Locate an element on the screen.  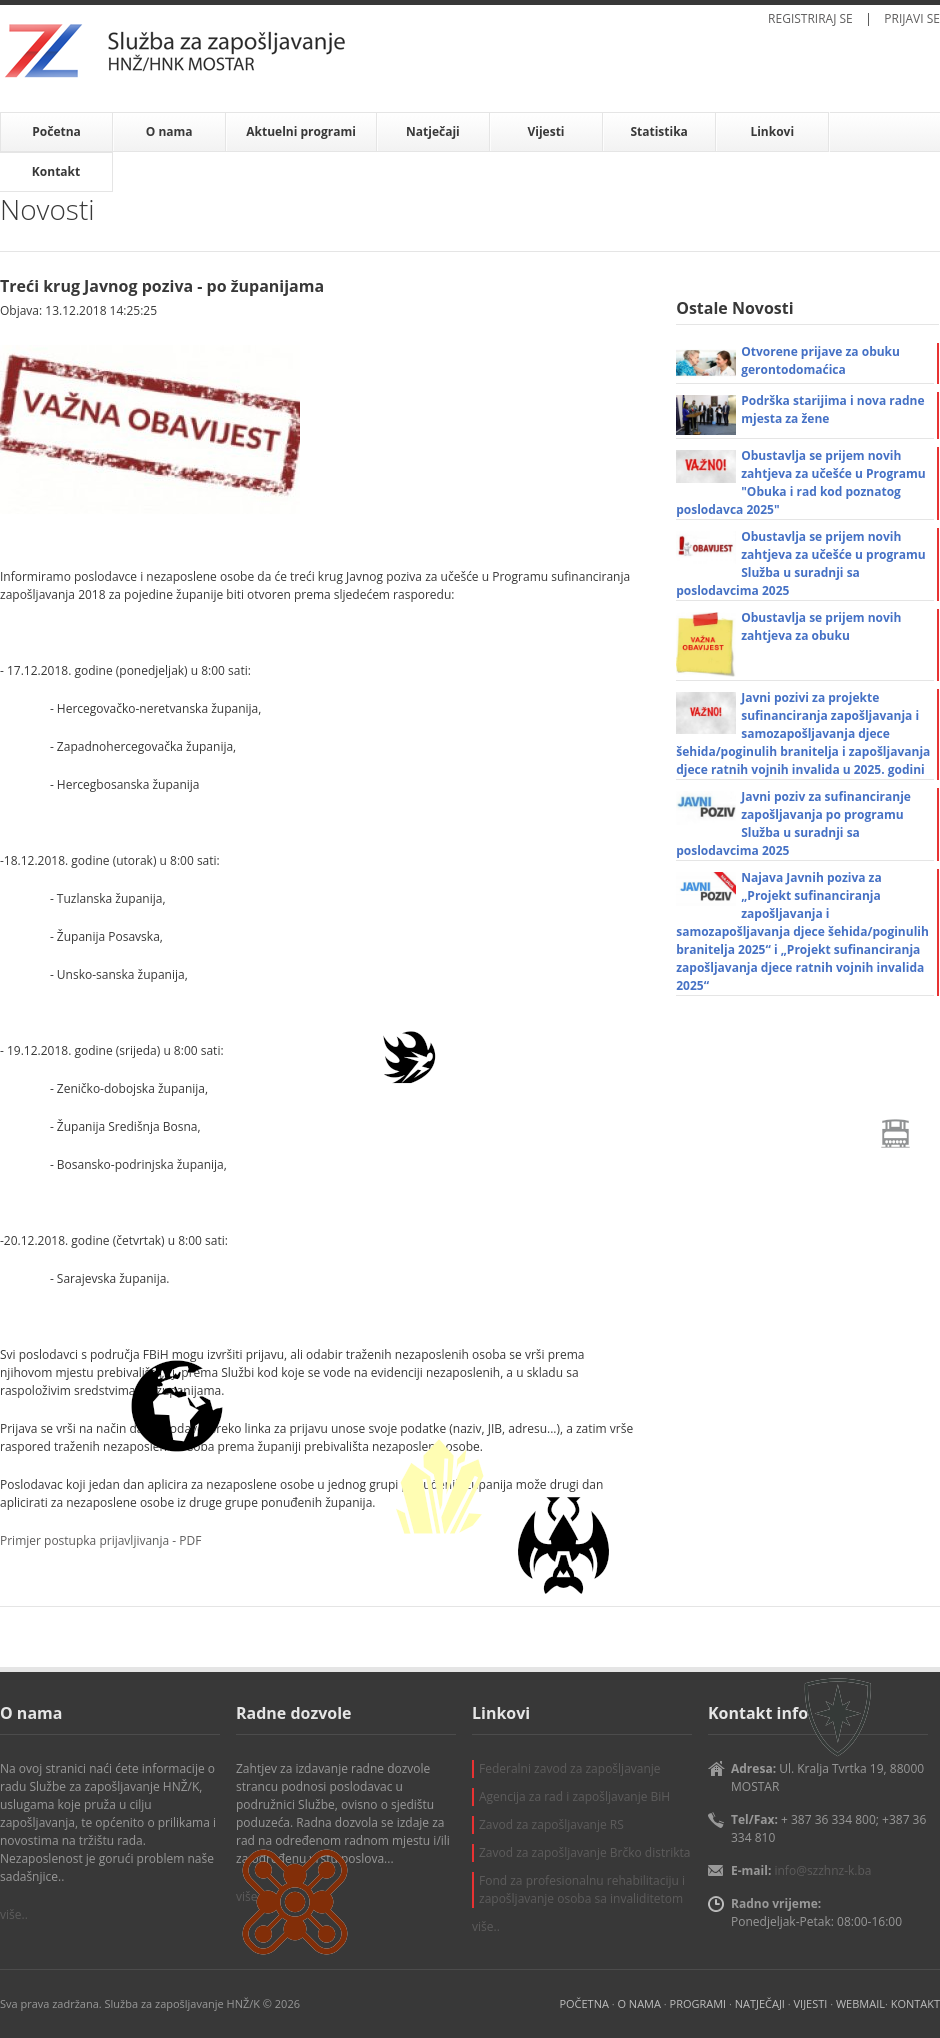
access public transit or tram services is located at coordinates (895, 1133).